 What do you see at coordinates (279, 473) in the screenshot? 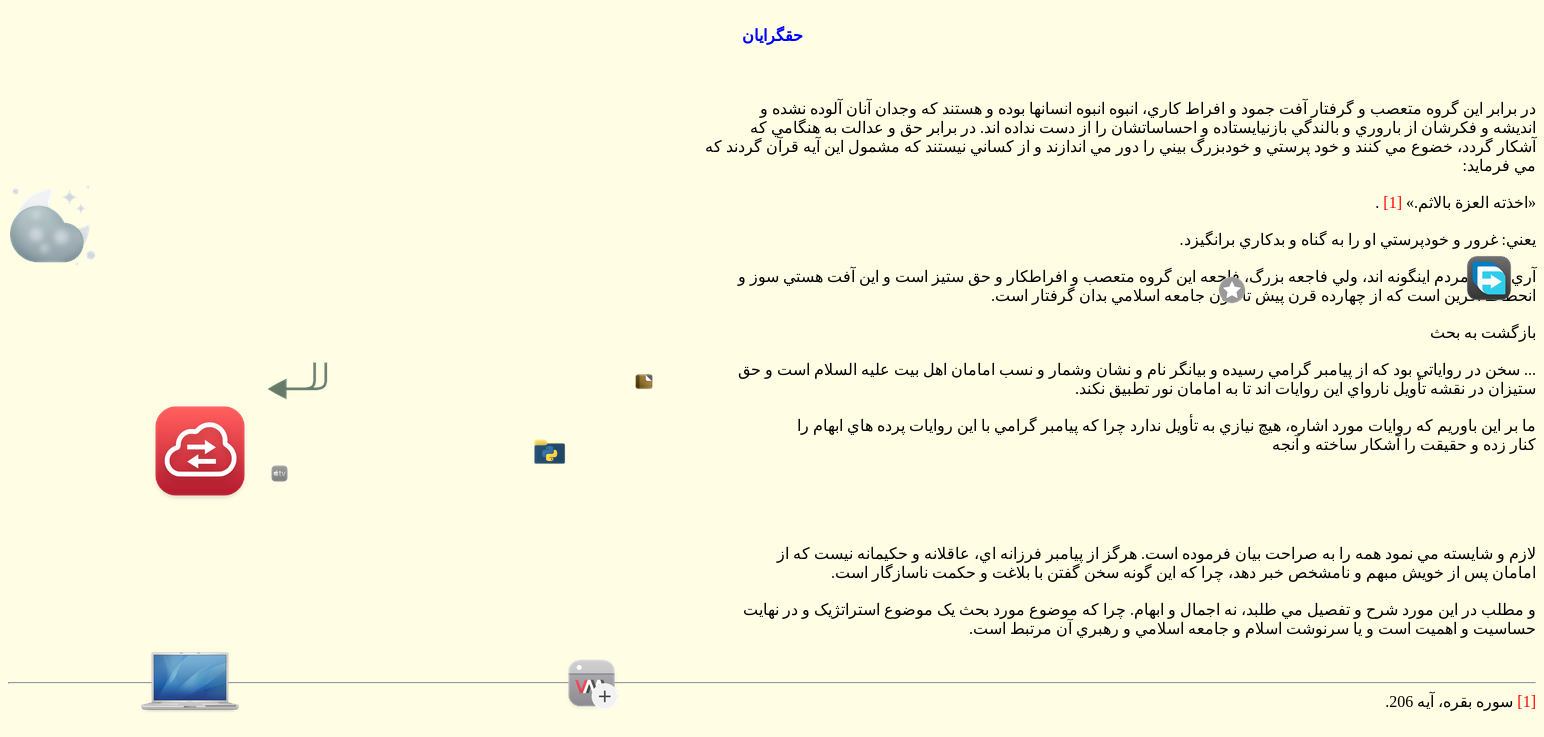
I see `open the Apple TV app` at bounding box center [279, 473].